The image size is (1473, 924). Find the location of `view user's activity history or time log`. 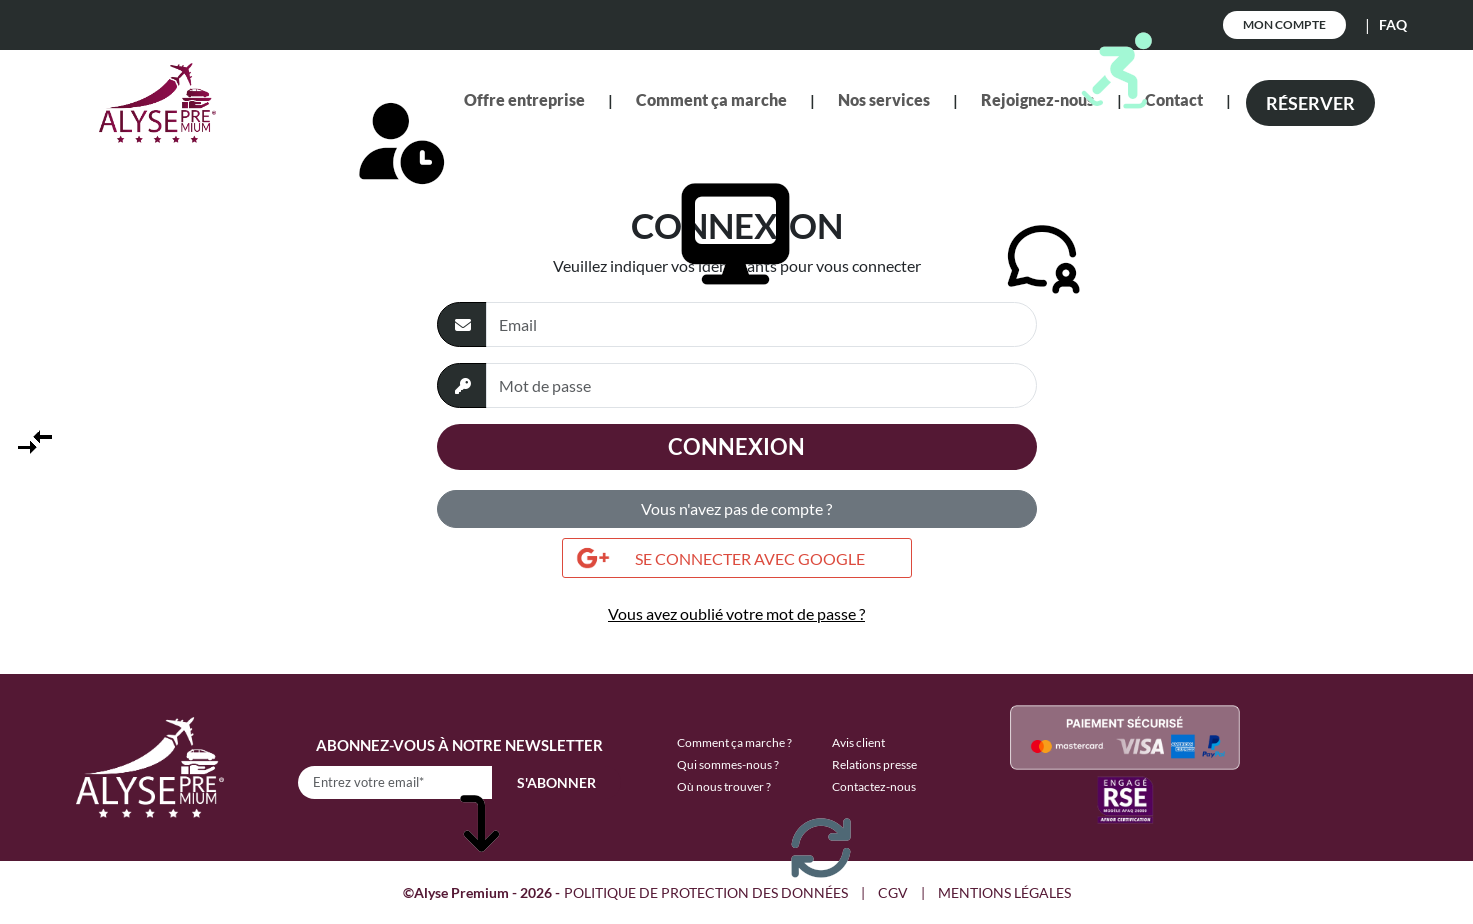

view user's activity history or time log is located at coordinates (400, 140).